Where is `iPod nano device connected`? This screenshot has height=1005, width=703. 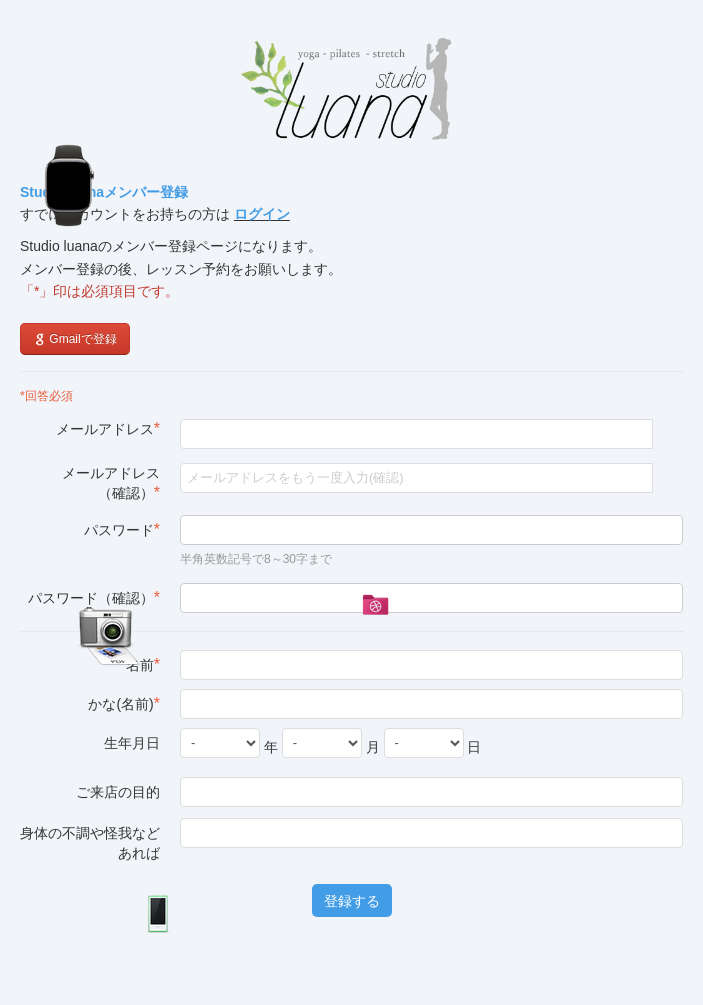 iPod nano device connected is located at coordinates (158, 914).